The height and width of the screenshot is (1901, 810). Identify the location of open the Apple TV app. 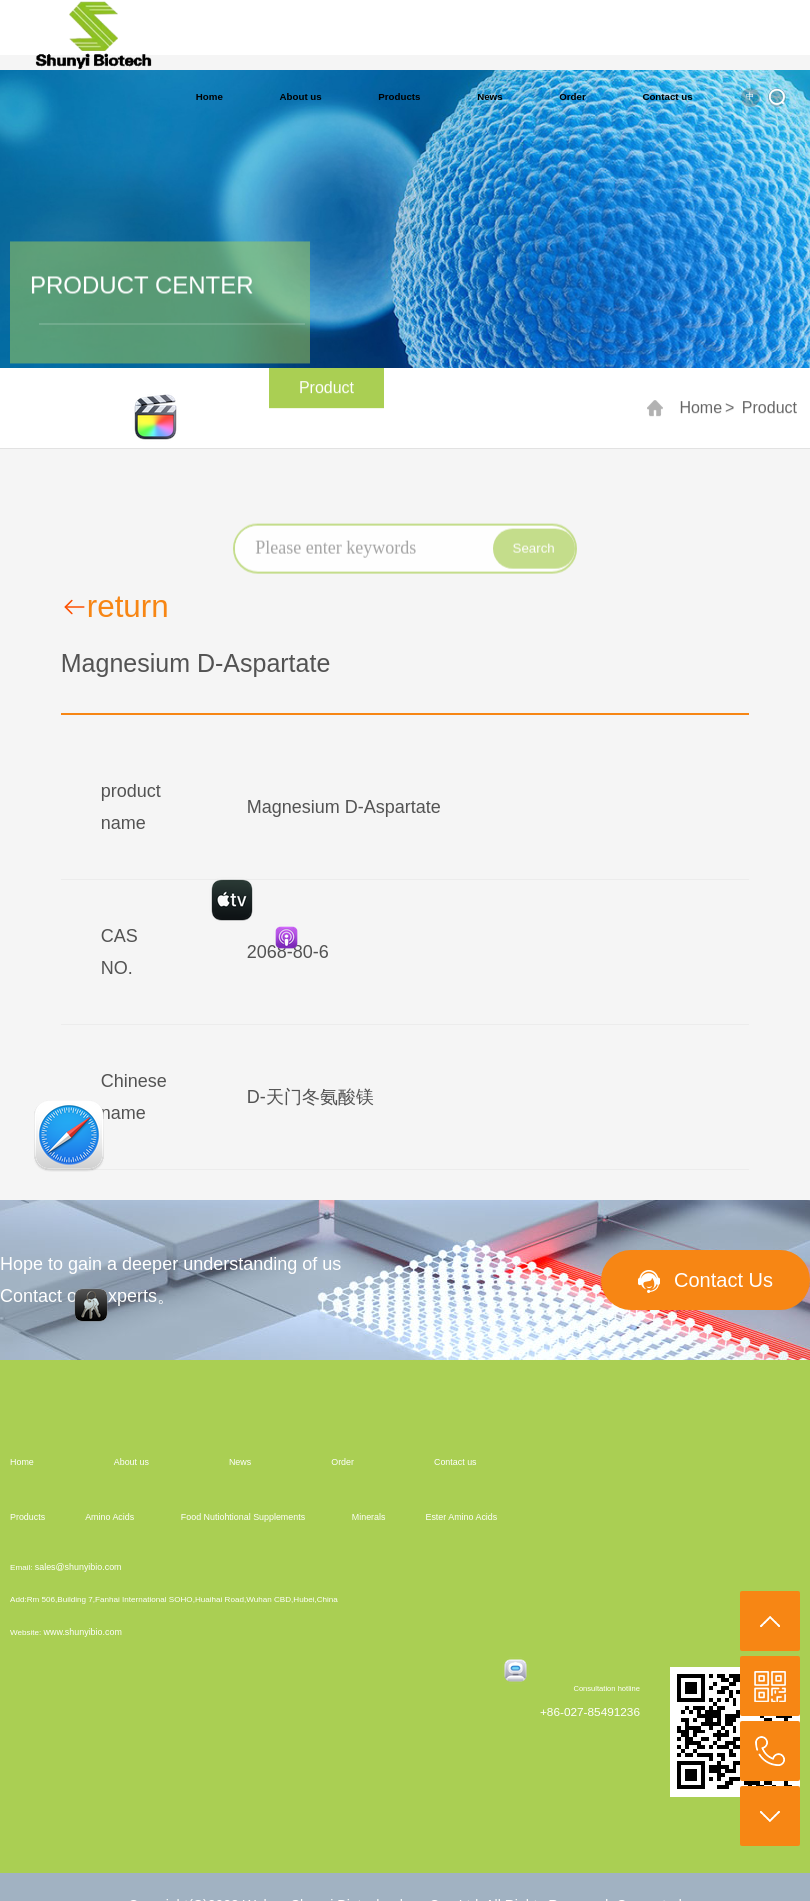
(232, 900).